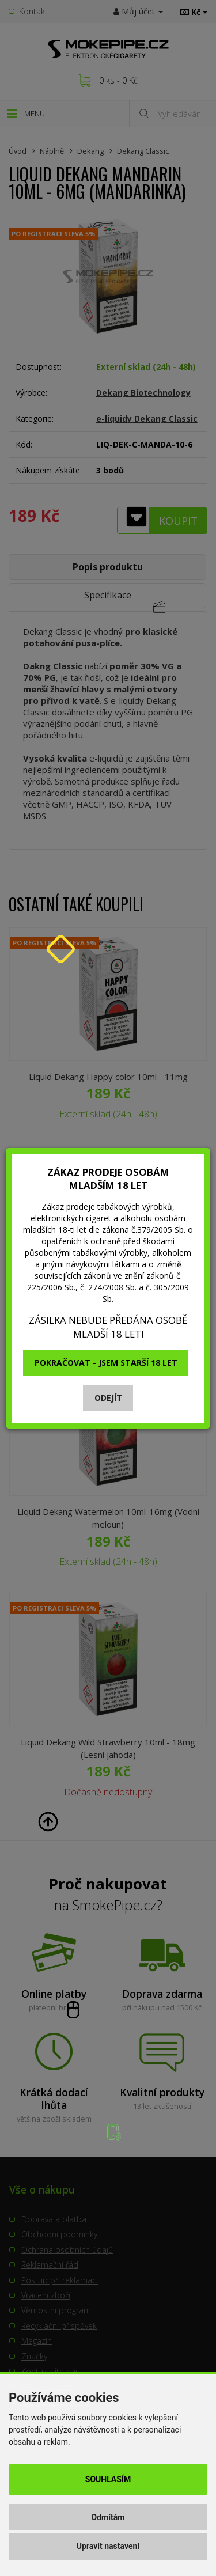  I want to click on expand dropdown menu, so click(137, 517).